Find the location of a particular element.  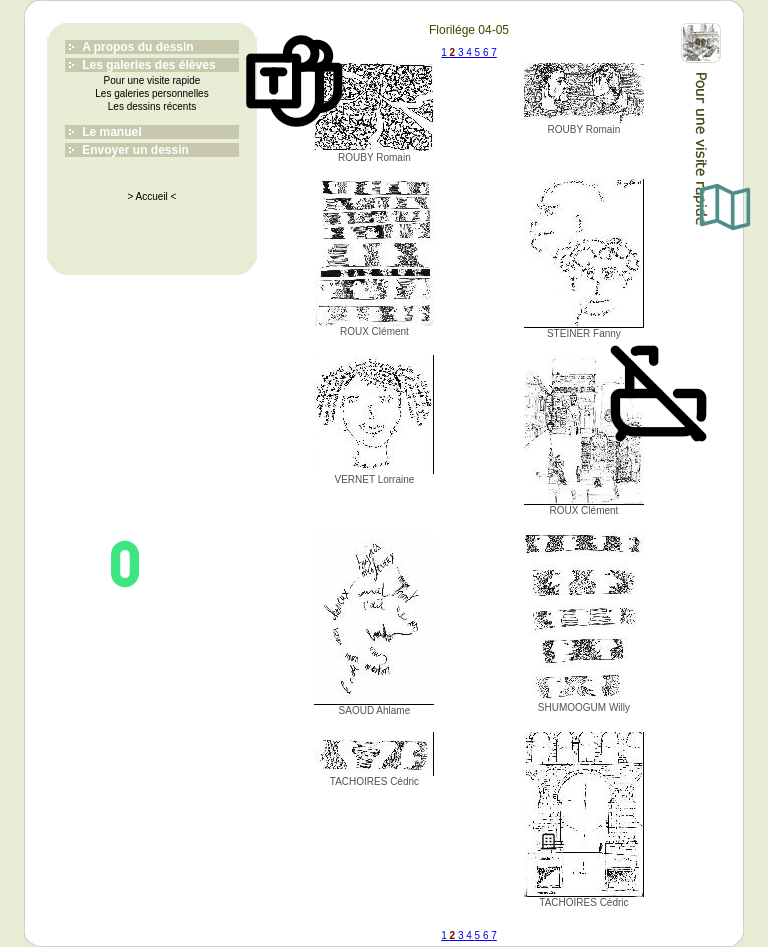

view building or property details is located at coordinates (548, 841).